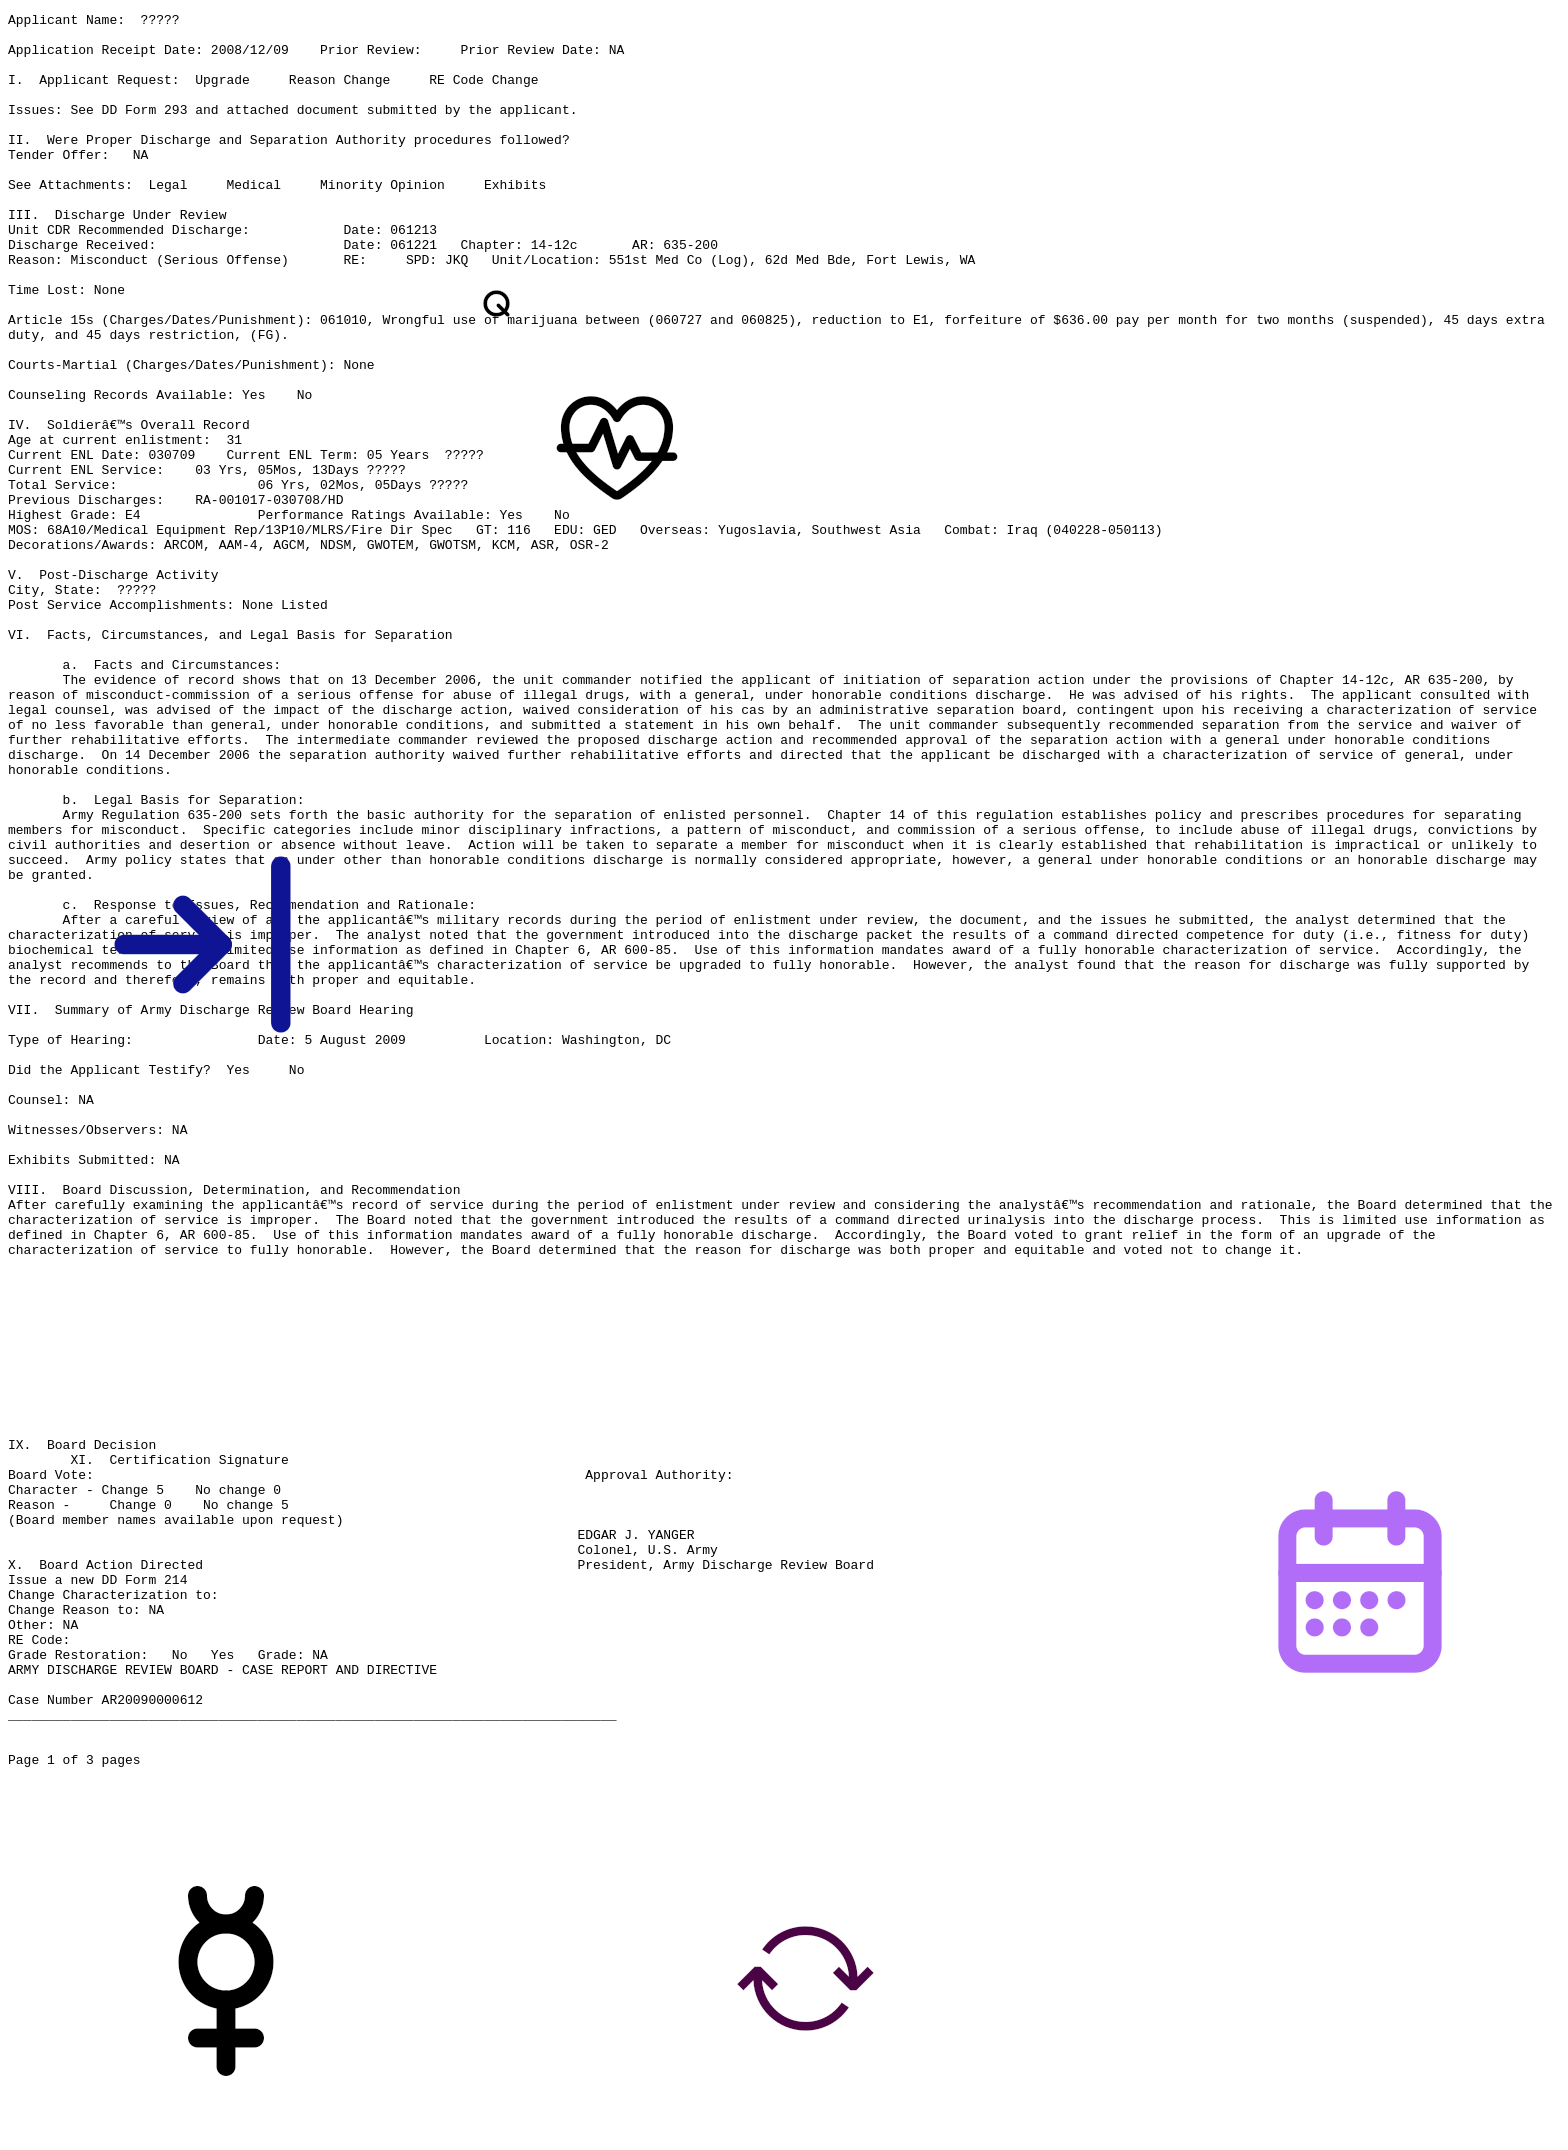 Image resolution: width=1568 pixels, height=2150 pixels. Describe the element at coordinates (805, 1978) in the screenshot. I see `sync or refresh data` at that location.